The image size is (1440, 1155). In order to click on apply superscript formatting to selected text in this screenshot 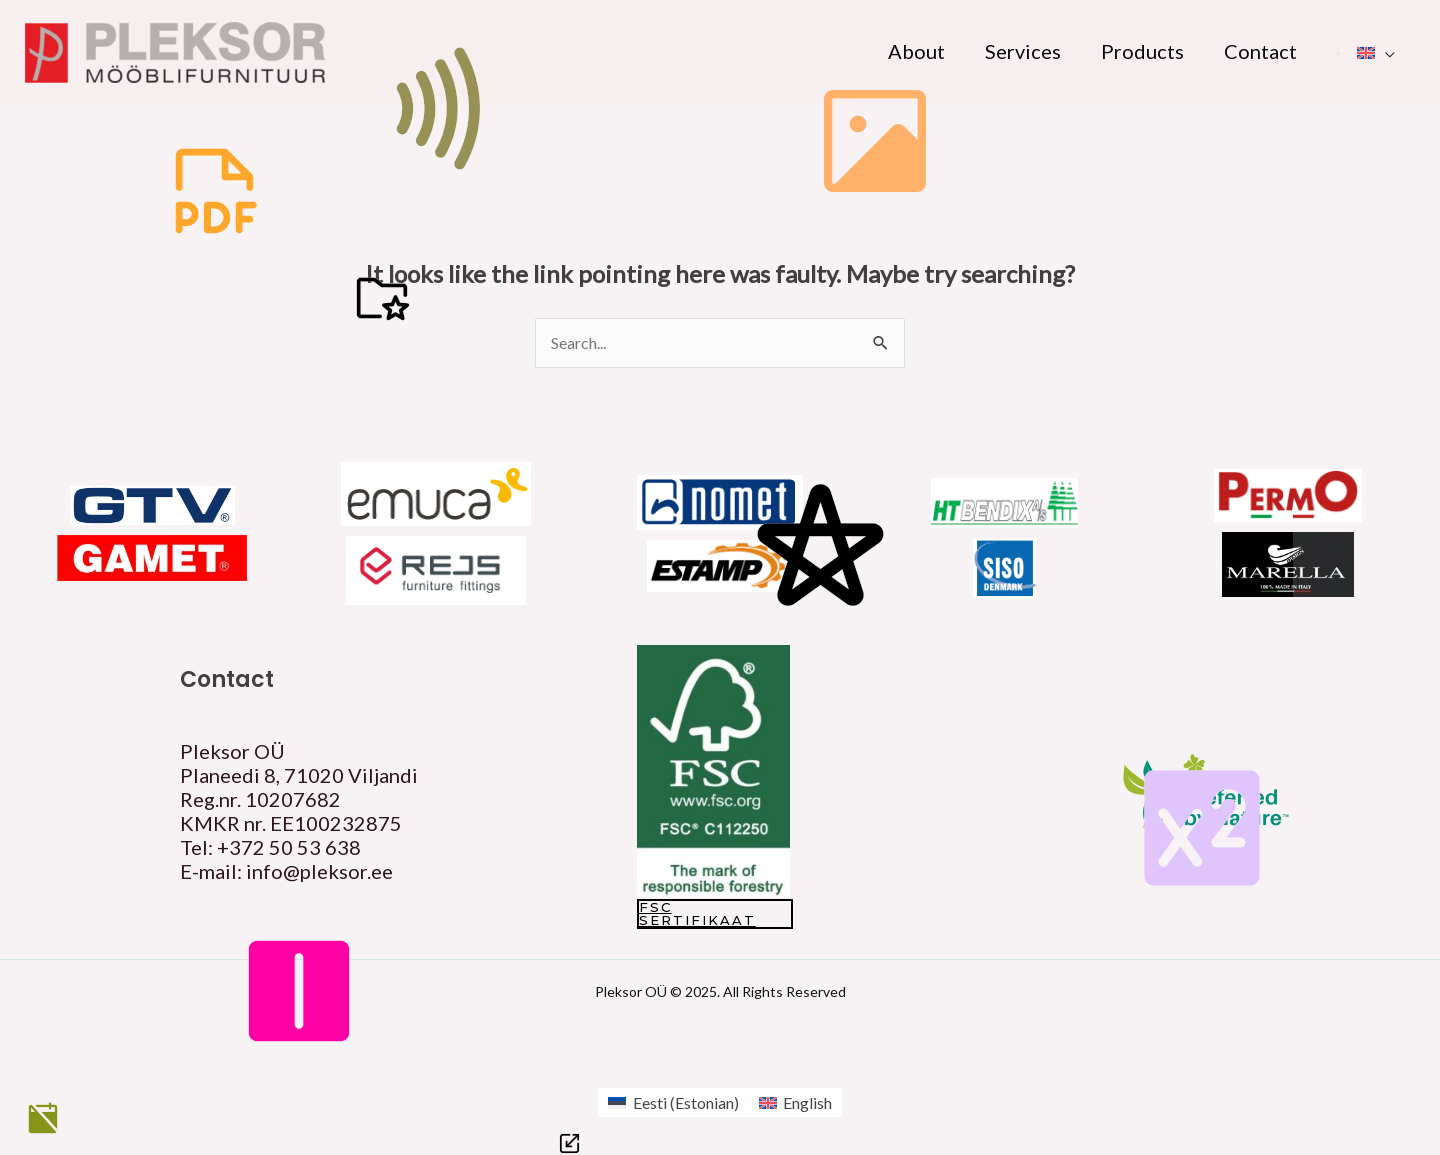, I will do `click(1202, 828)`.